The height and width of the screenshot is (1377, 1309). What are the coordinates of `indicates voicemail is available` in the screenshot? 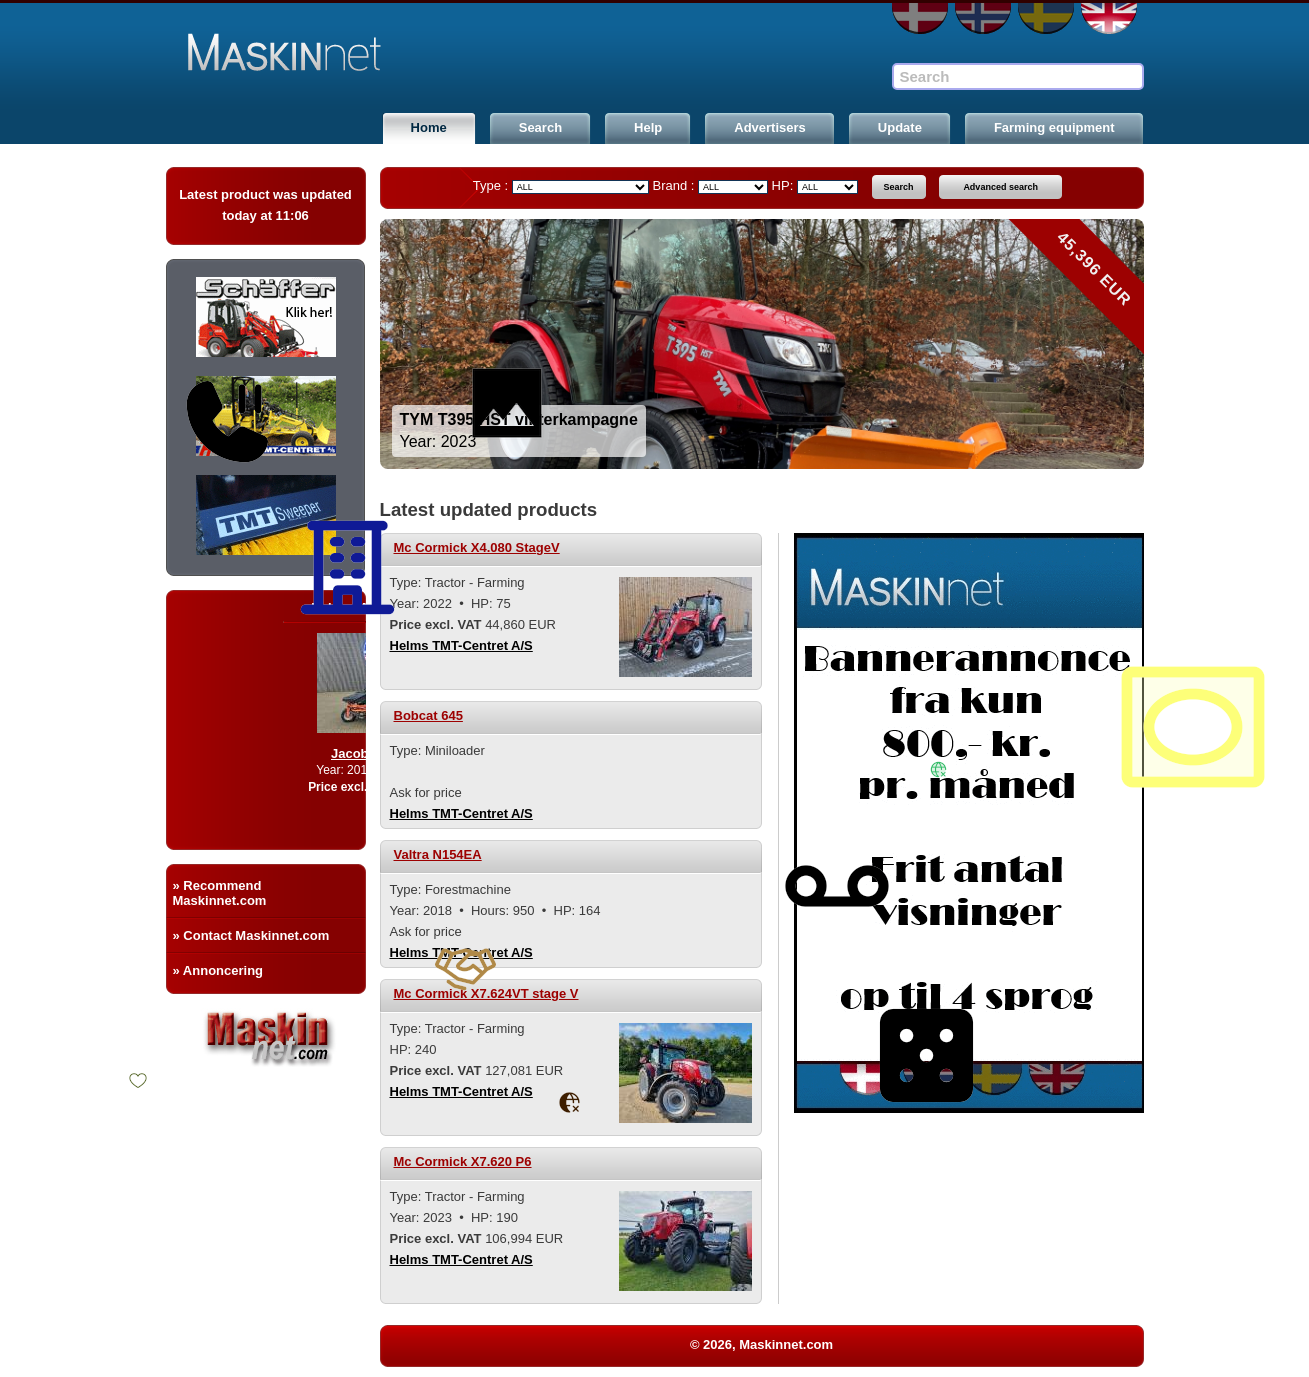 It's located at (837, 886).